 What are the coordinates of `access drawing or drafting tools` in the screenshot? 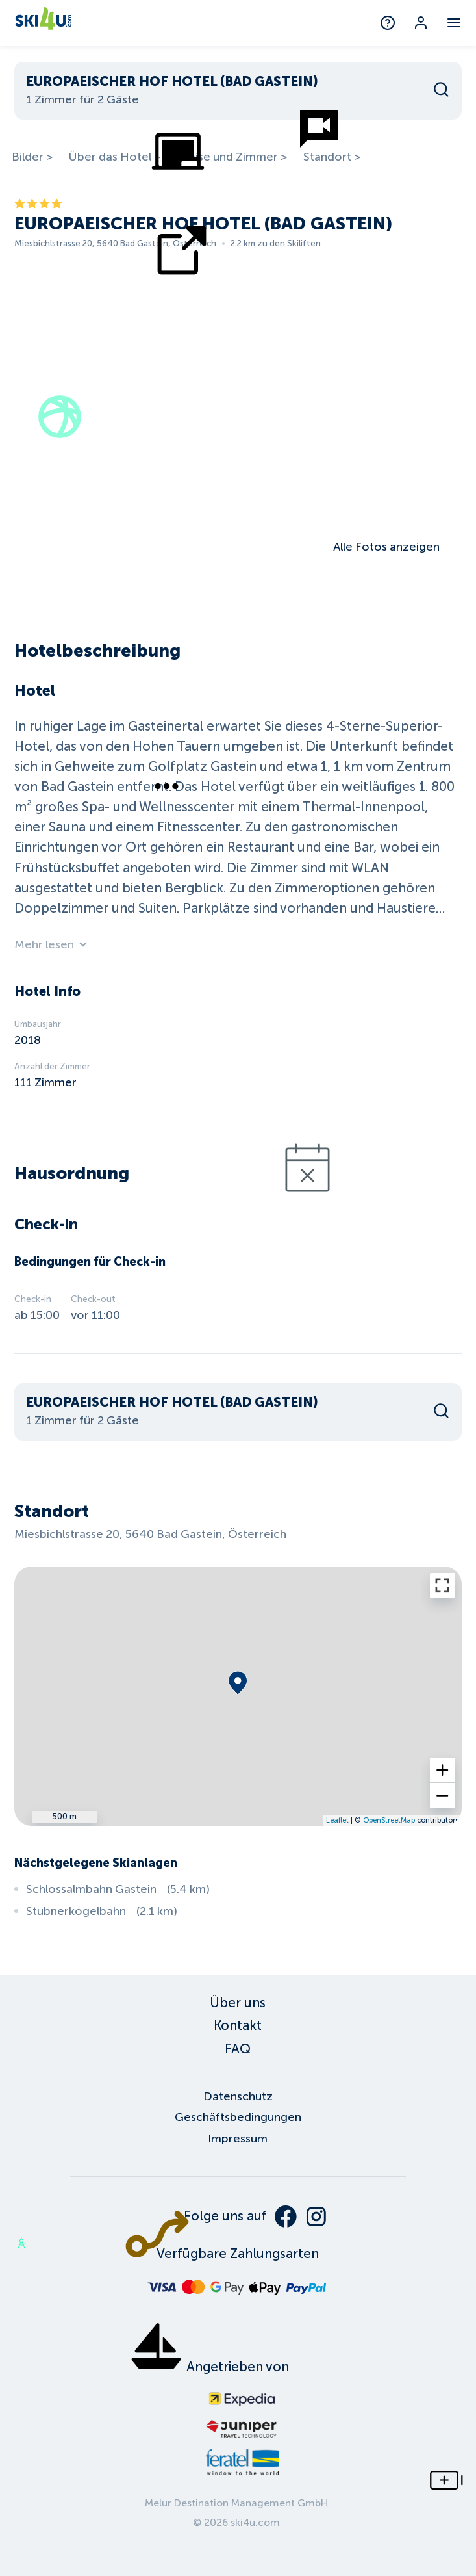 It's located at (21, 2243).